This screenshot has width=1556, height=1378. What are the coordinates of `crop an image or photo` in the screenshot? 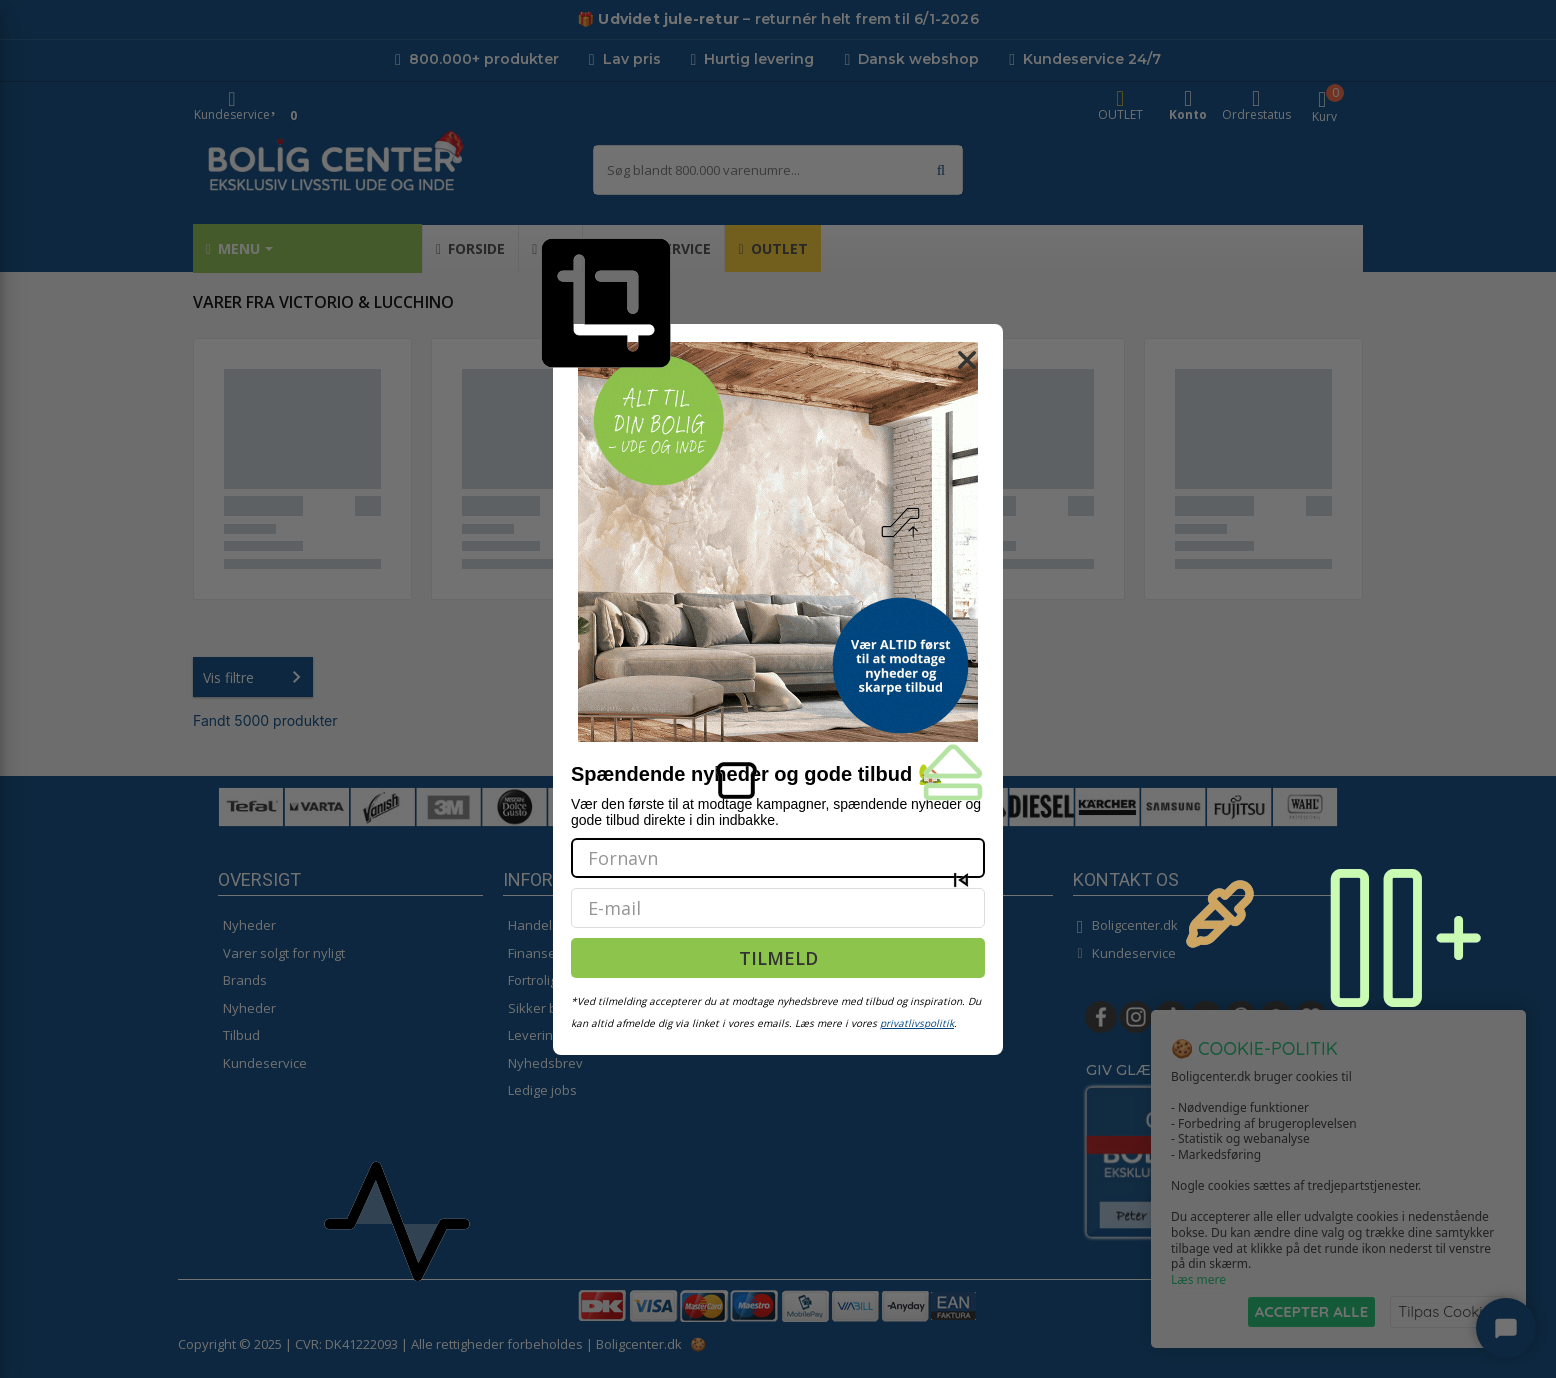 It's located at (606, 303).